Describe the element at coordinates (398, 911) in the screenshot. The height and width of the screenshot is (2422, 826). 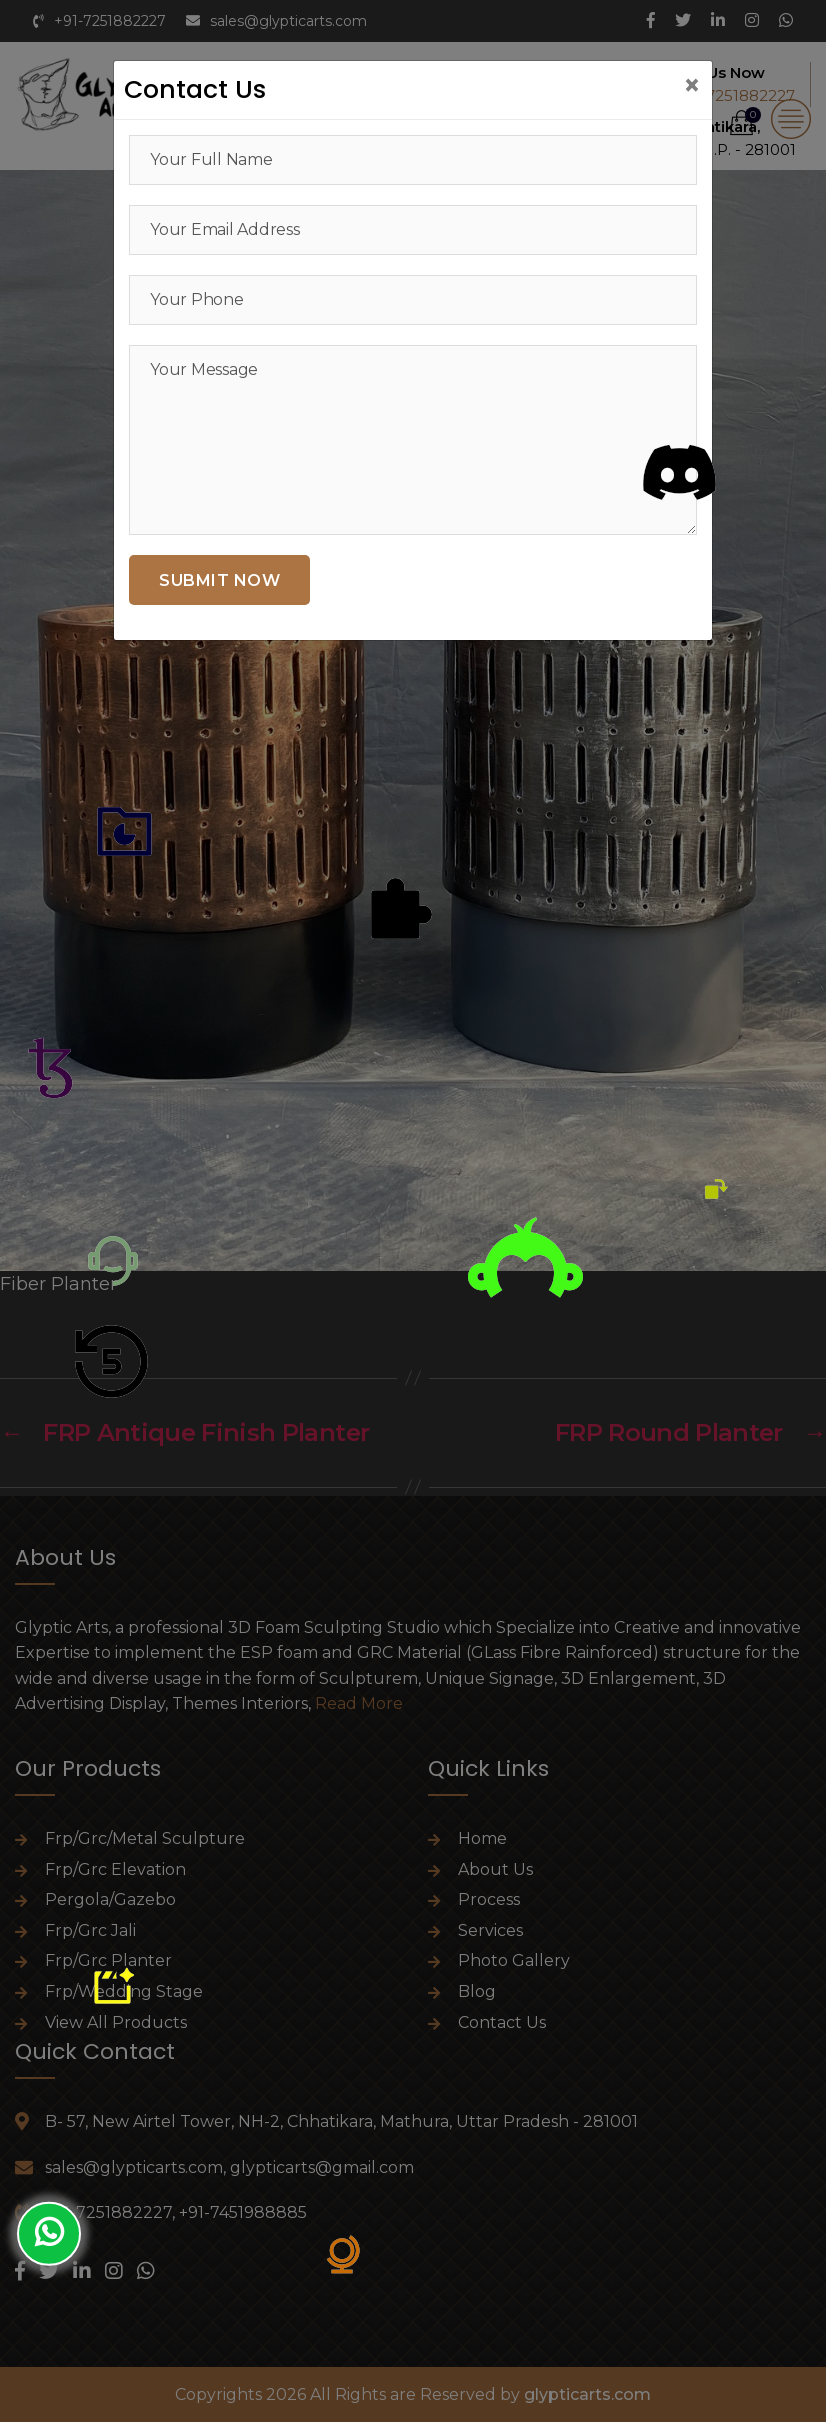
I see `access plugins or extensions` at that location.